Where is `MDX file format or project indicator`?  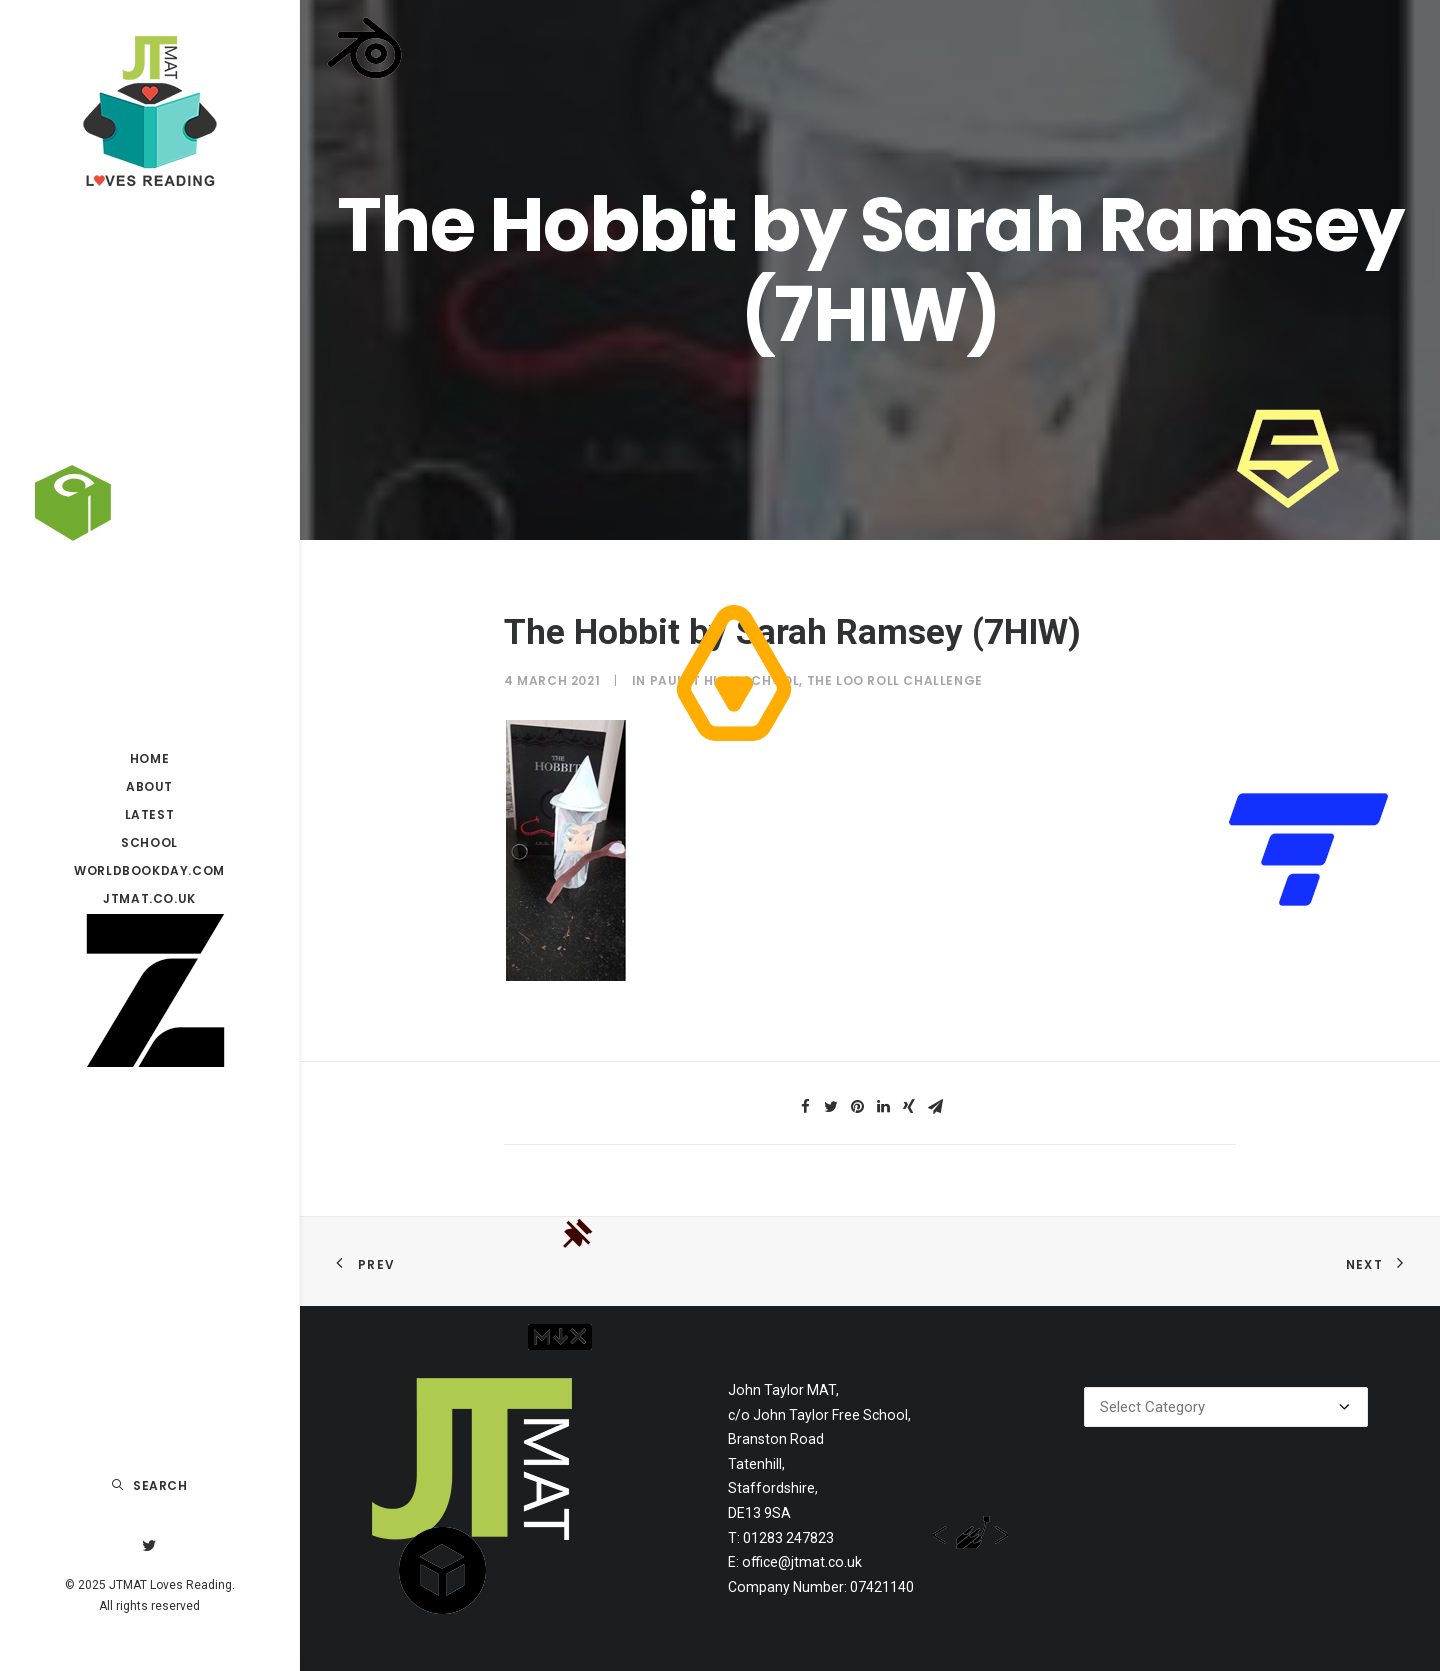
MDX file format or project indicator is located at coordinates (560, 1337).